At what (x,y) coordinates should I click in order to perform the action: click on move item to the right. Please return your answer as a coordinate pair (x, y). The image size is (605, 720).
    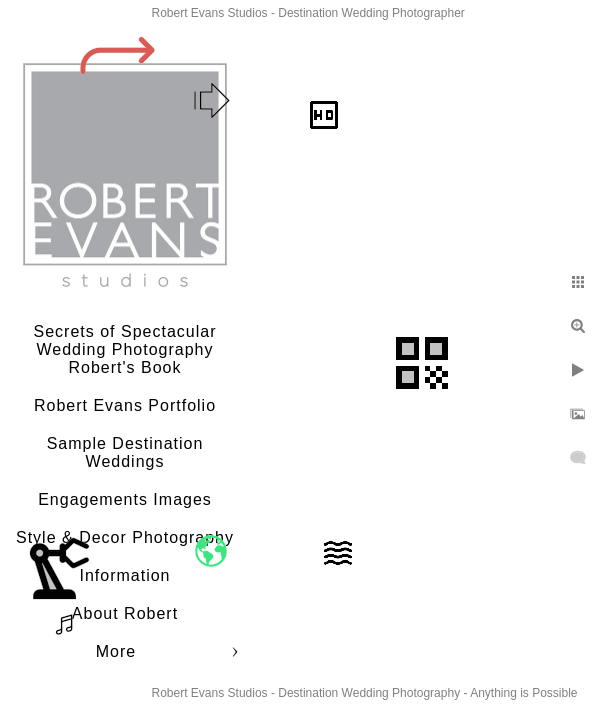
    Looking at the image, I should click on (210, 100).